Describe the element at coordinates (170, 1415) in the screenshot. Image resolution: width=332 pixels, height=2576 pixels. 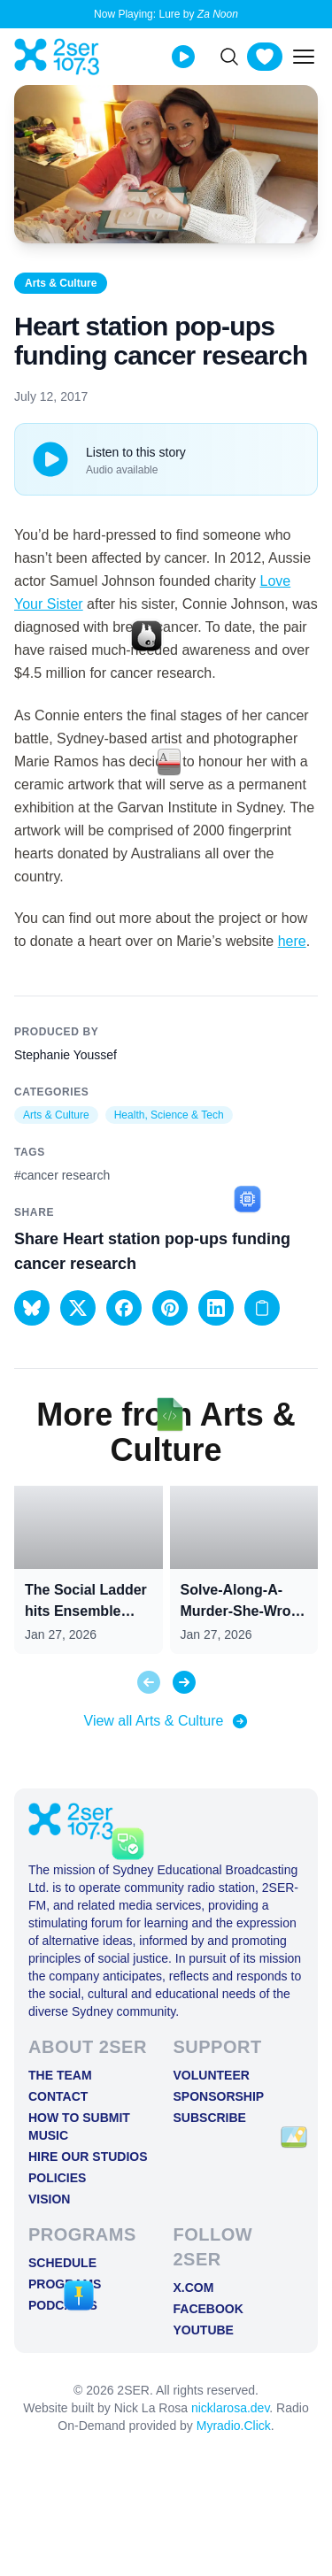
I see `a qt resource file used in nokia/qt development` at that location.